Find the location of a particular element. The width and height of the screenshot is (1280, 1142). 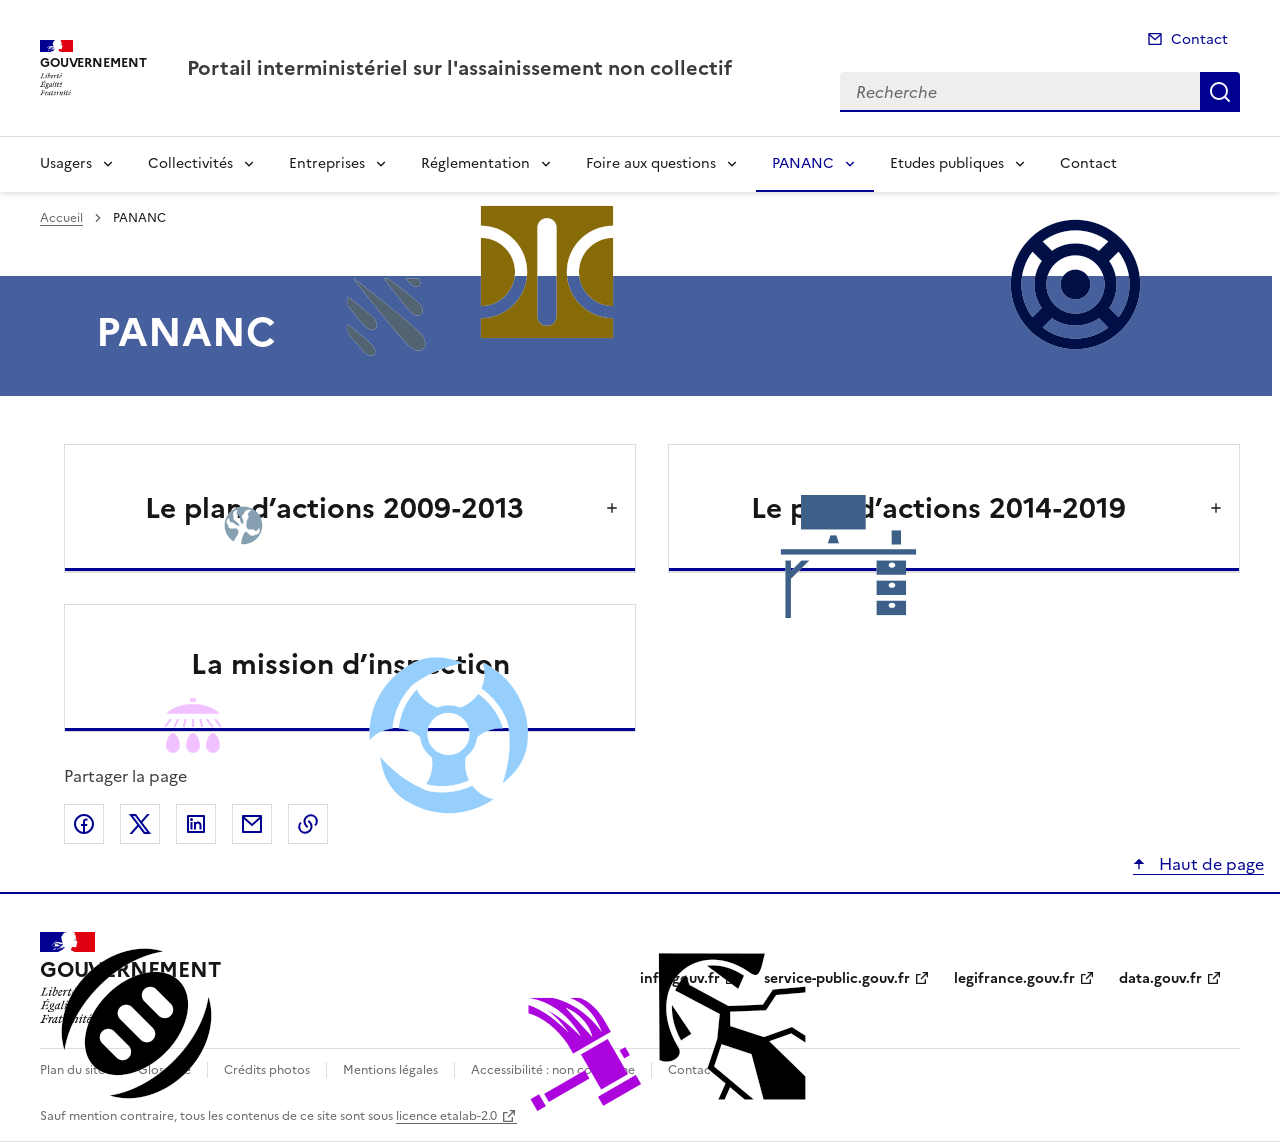

target or focus indicator is located at coordinates (1075, 284).